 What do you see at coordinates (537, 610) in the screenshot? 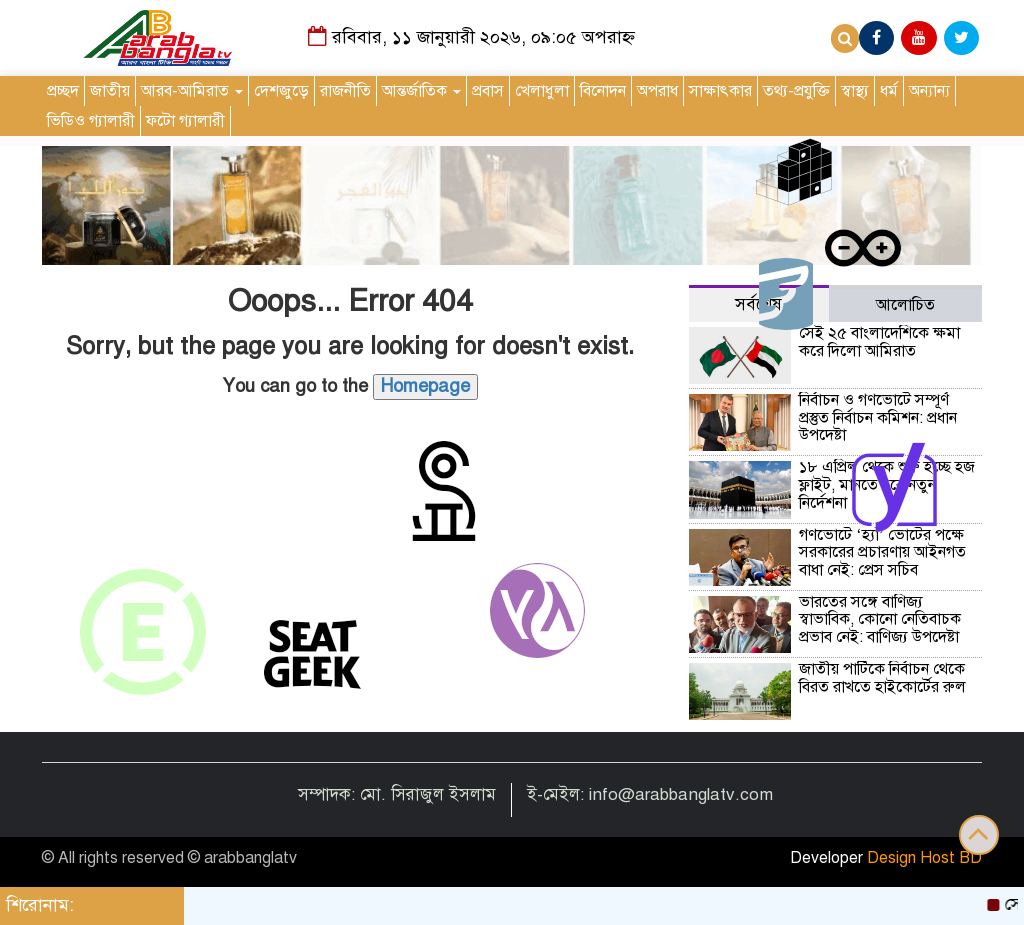
I see `indicates a project built with common lisp` at bounding box center [537, 610].